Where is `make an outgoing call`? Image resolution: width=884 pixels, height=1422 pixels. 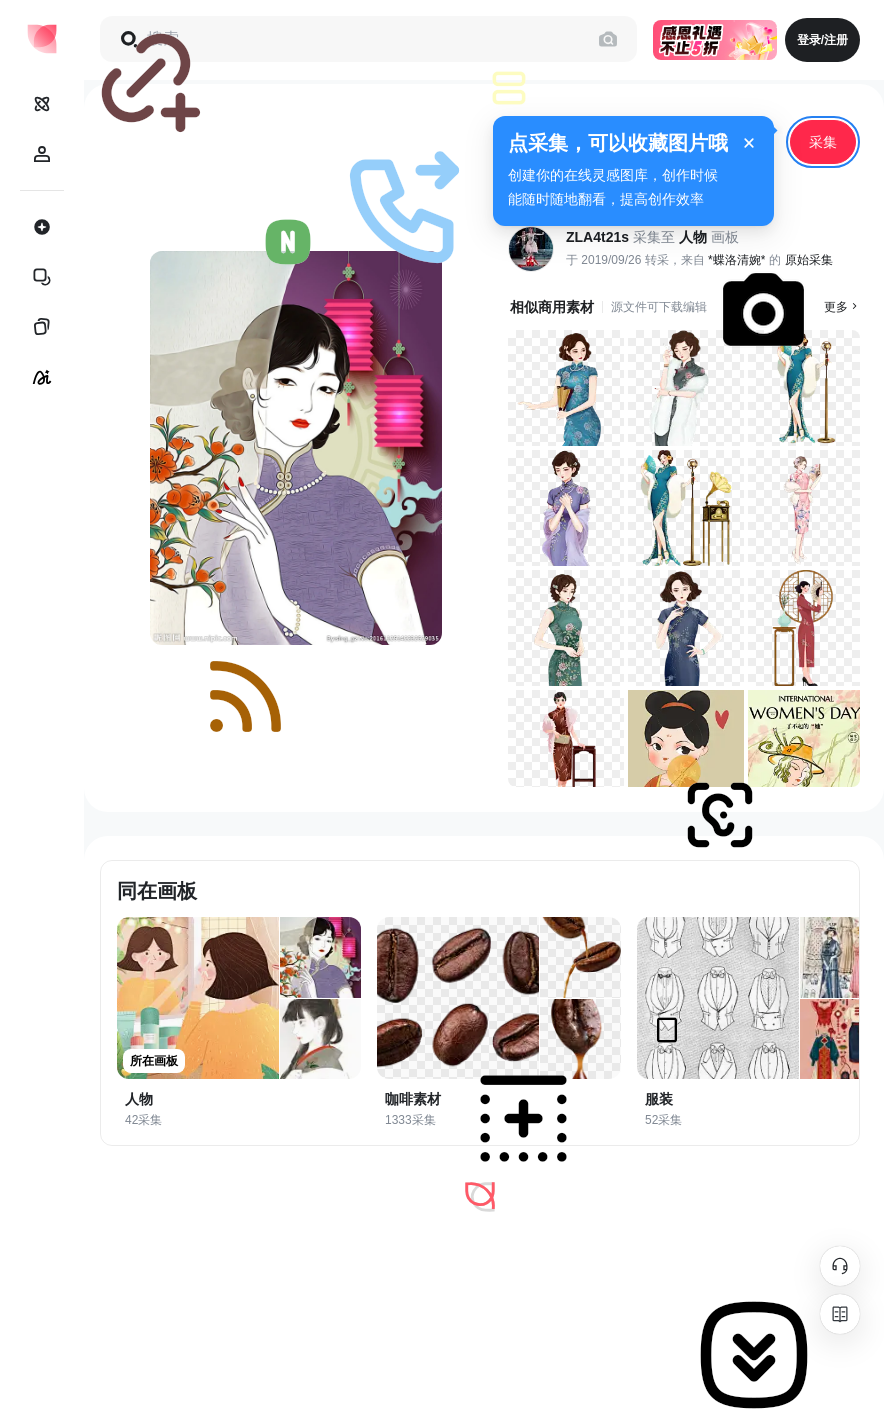
make an outgoing call is located at coordinates (404, 208).